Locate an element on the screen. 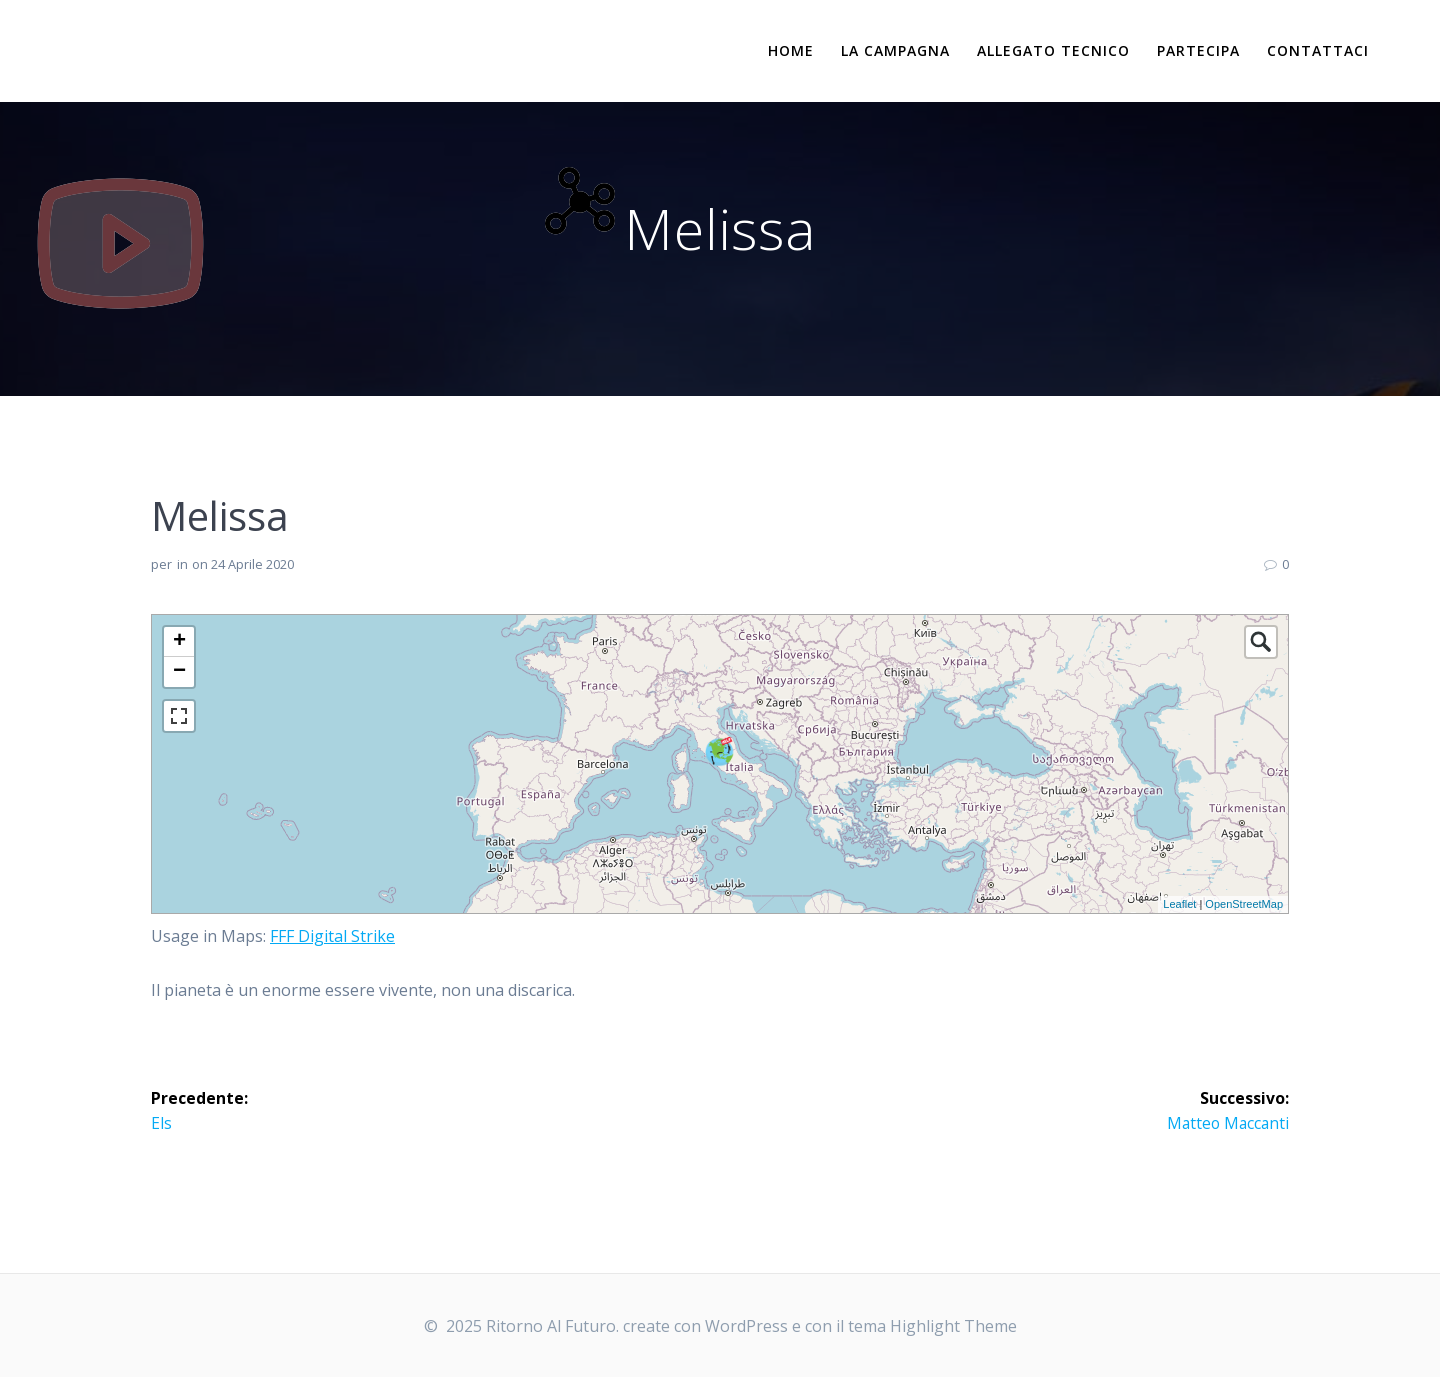 Image resolution: width=1440 pixels, height=1377 pixels. open YouTube app is located at coordinates (120, 243).